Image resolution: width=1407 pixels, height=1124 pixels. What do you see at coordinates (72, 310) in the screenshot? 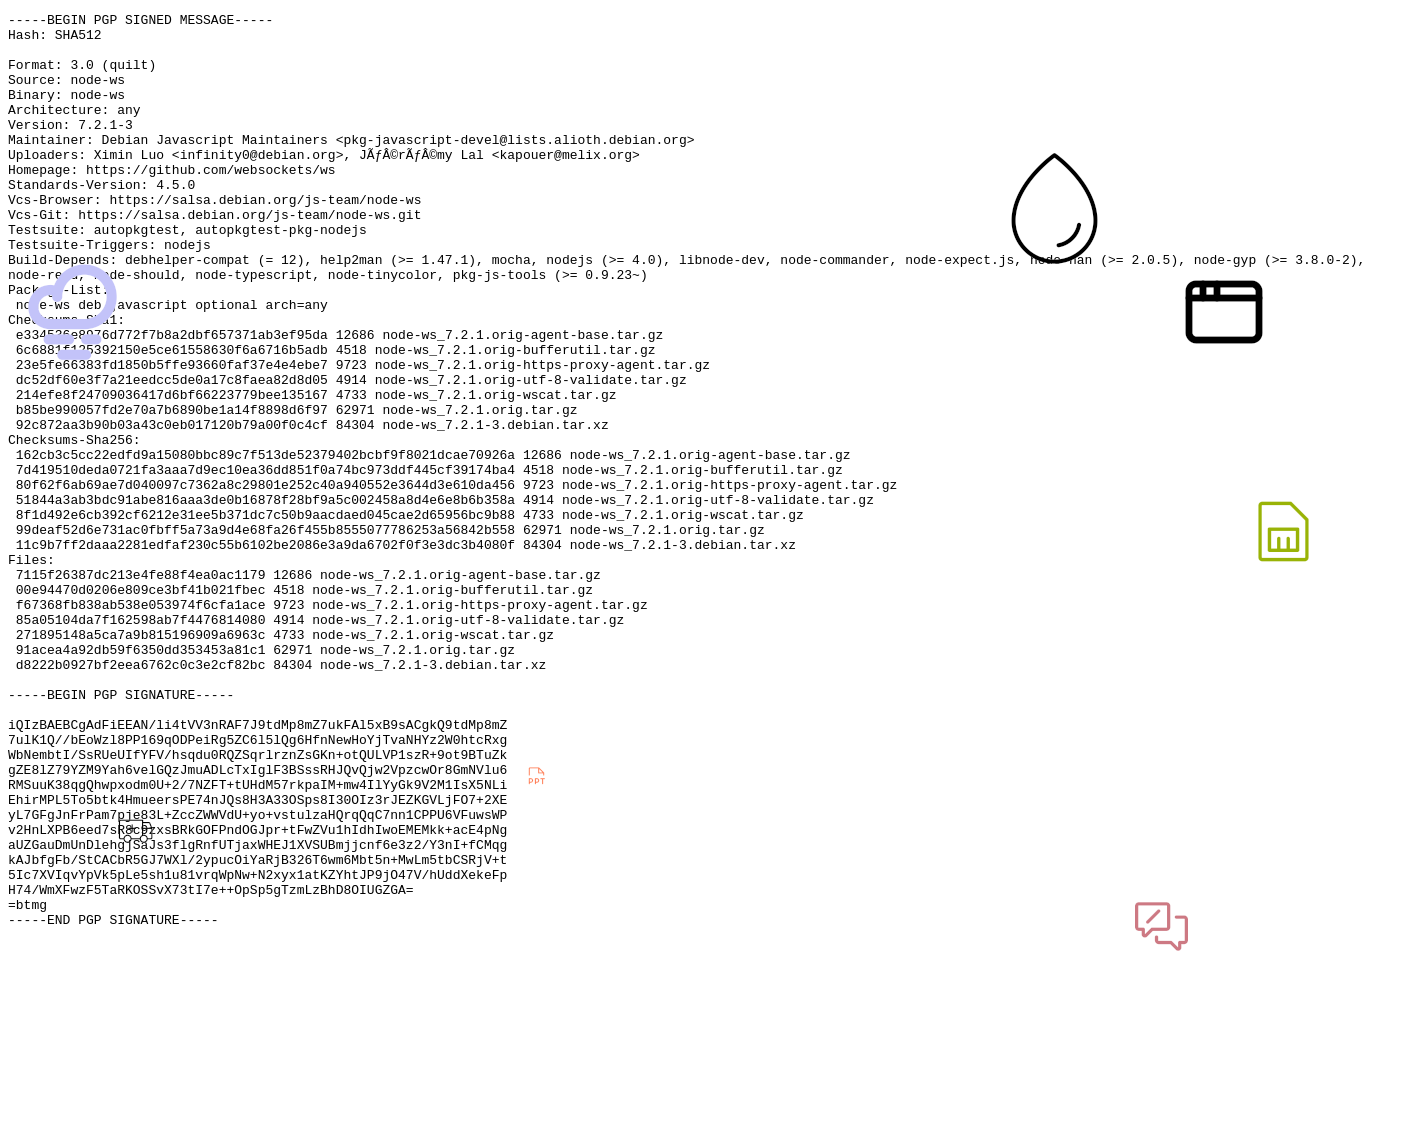
I see `indicates foggy weather conditions` at bounding box center [72, 310].